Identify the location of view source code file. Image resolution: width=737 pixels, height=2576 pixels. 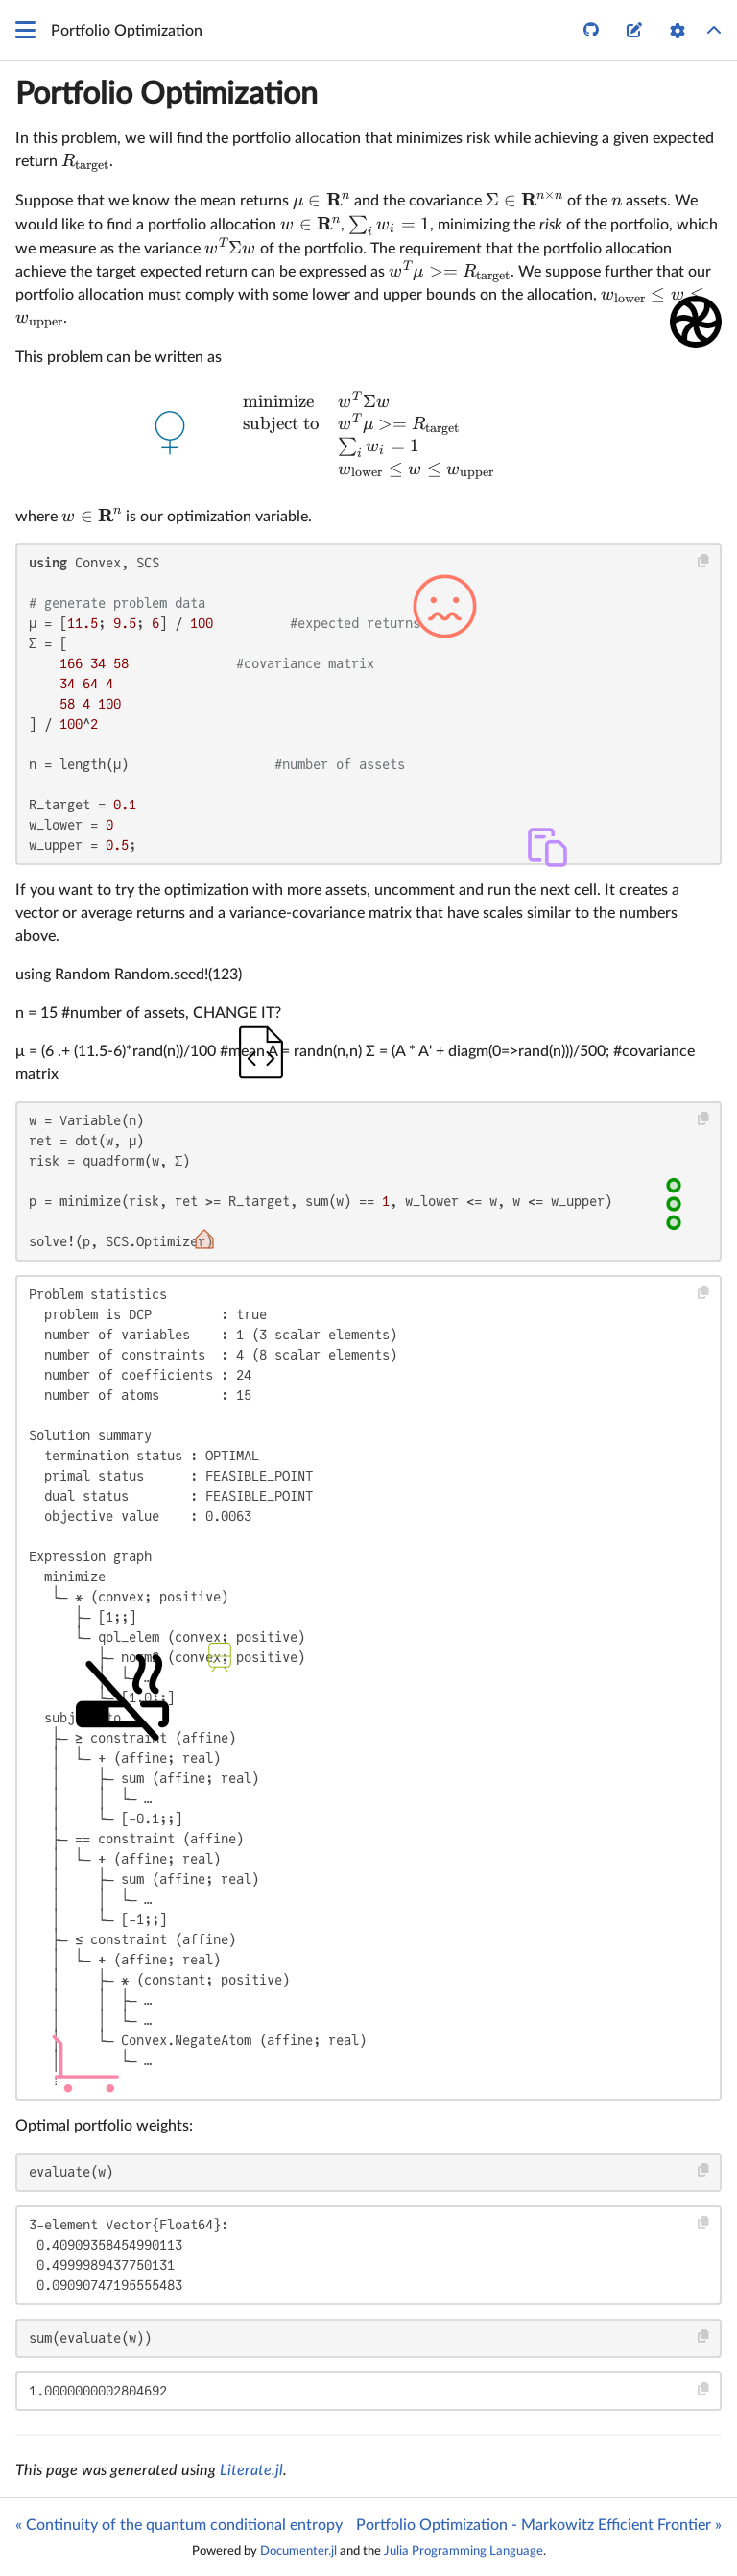
(261, 1052).